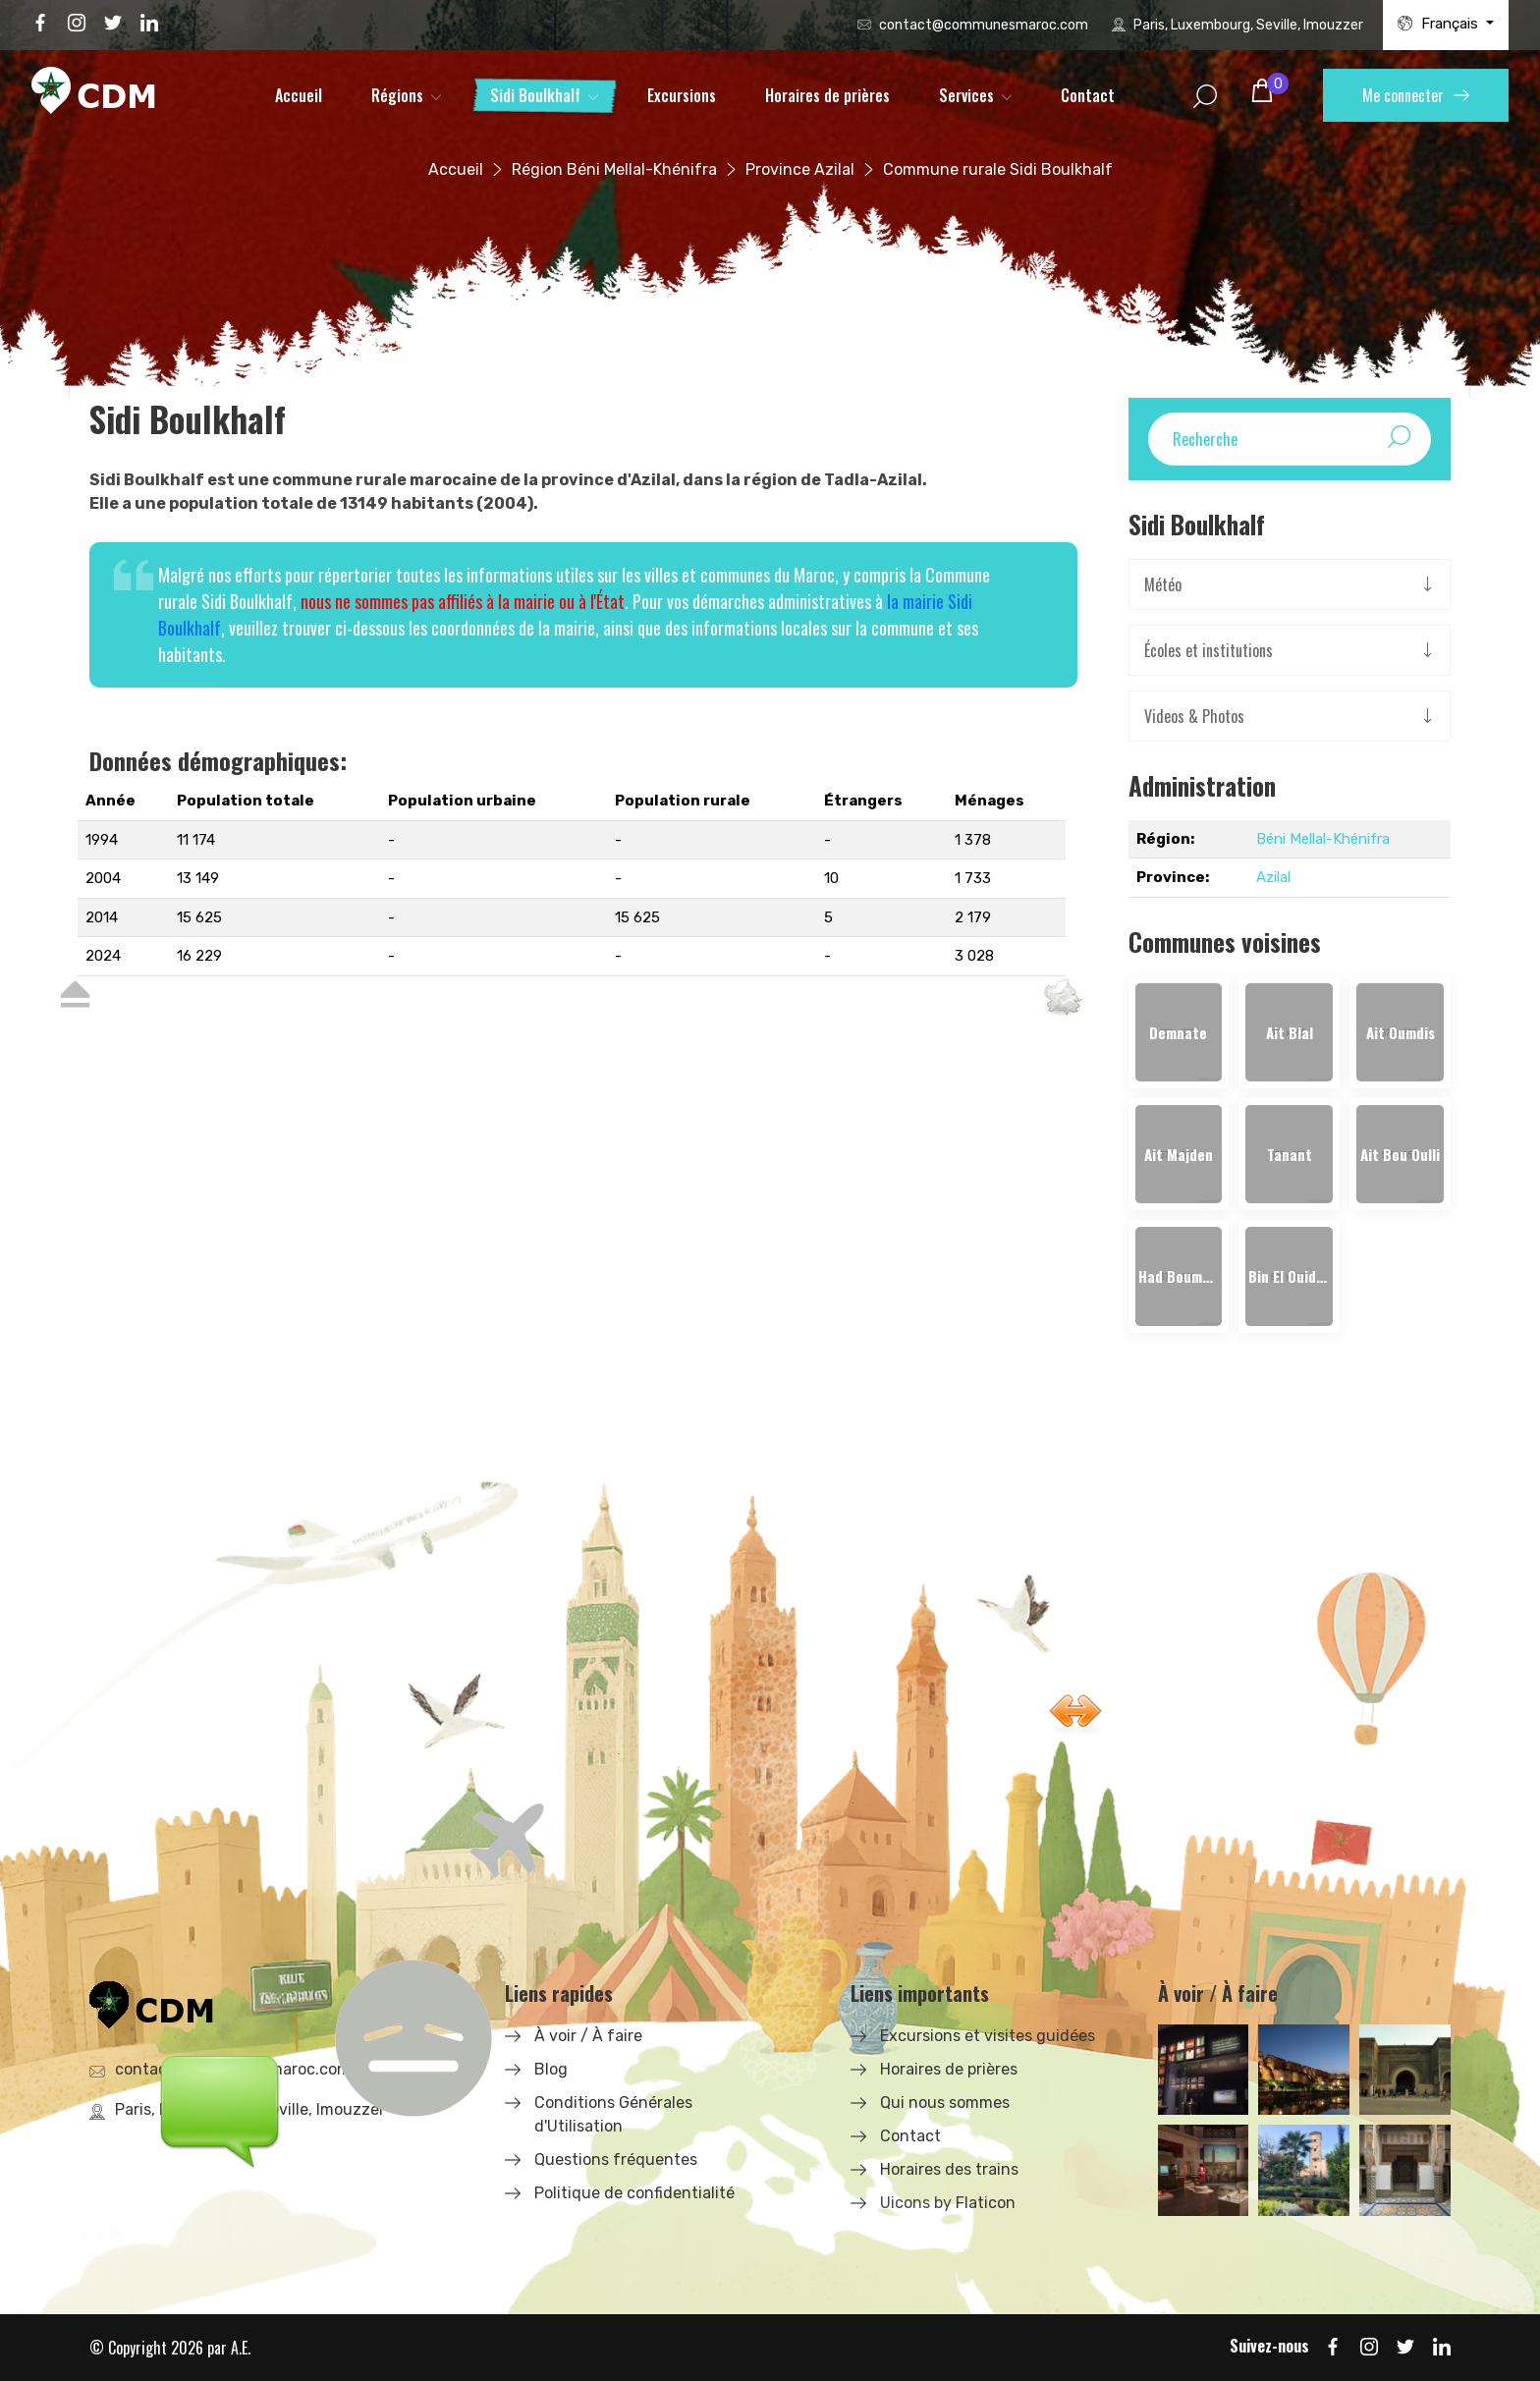 The width and height of the screenshot is (1540, 2381). Describe the element at coordinates (413, 2038) in the screenshot. I see `indicates user is tired or exhausted` at that location.